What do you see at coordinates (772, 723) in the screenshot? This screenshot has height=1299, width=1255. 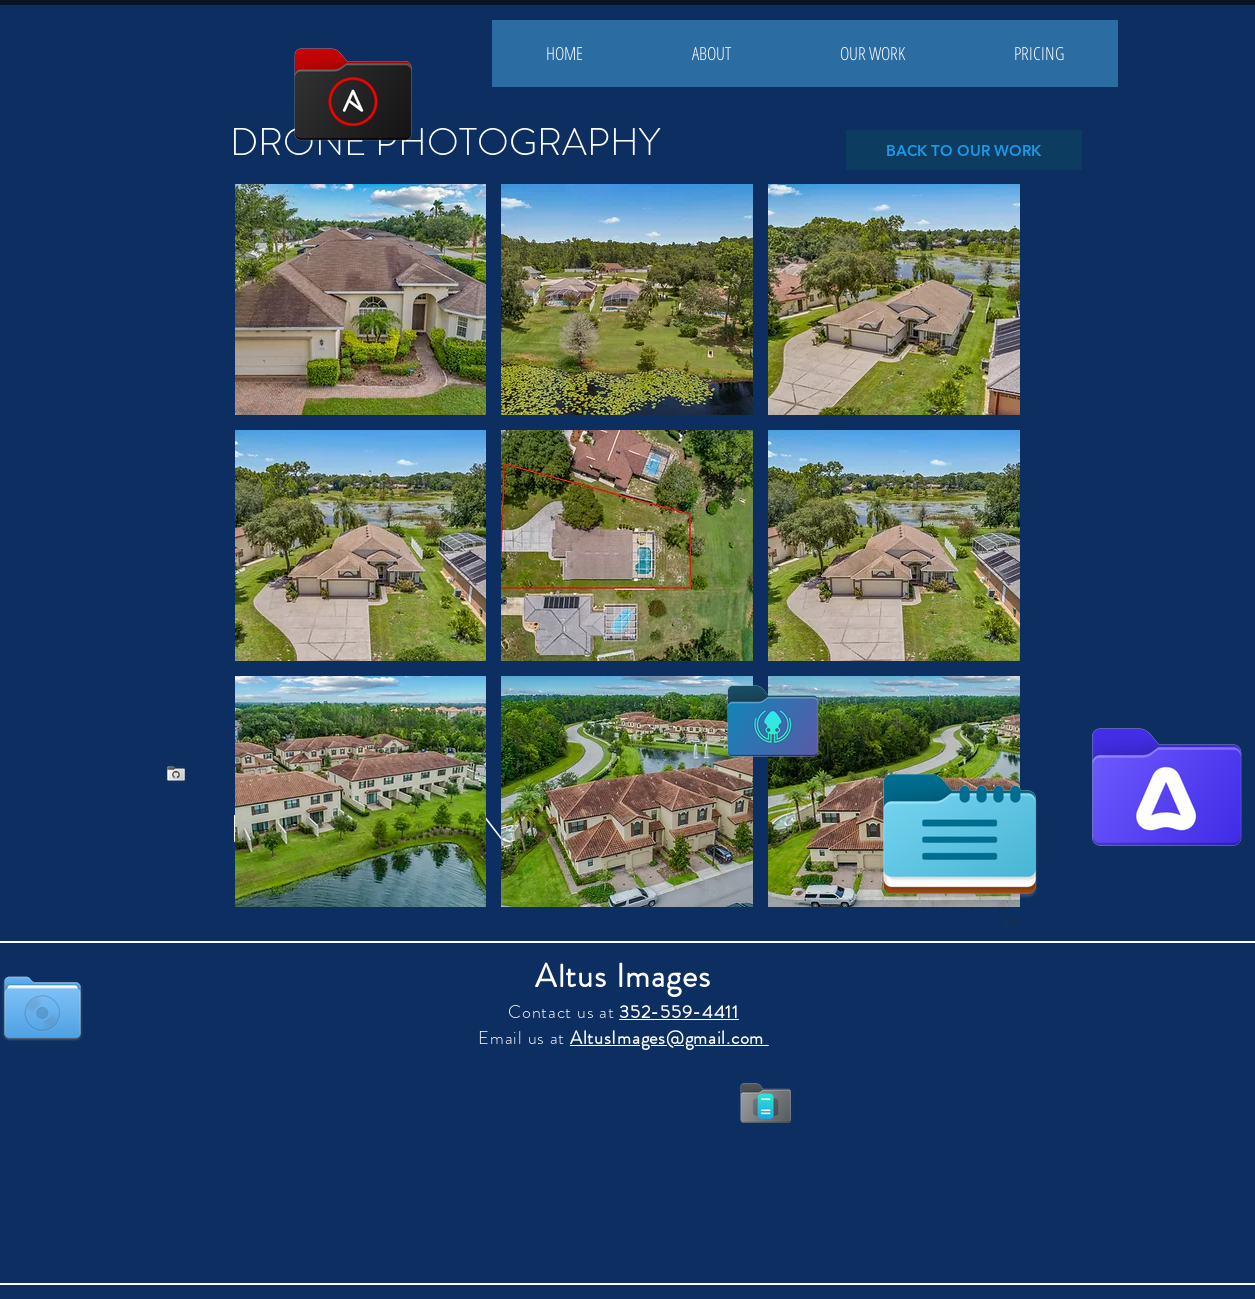 I see `open folder containing GitKraken projects` at bounding box center [772, 723].